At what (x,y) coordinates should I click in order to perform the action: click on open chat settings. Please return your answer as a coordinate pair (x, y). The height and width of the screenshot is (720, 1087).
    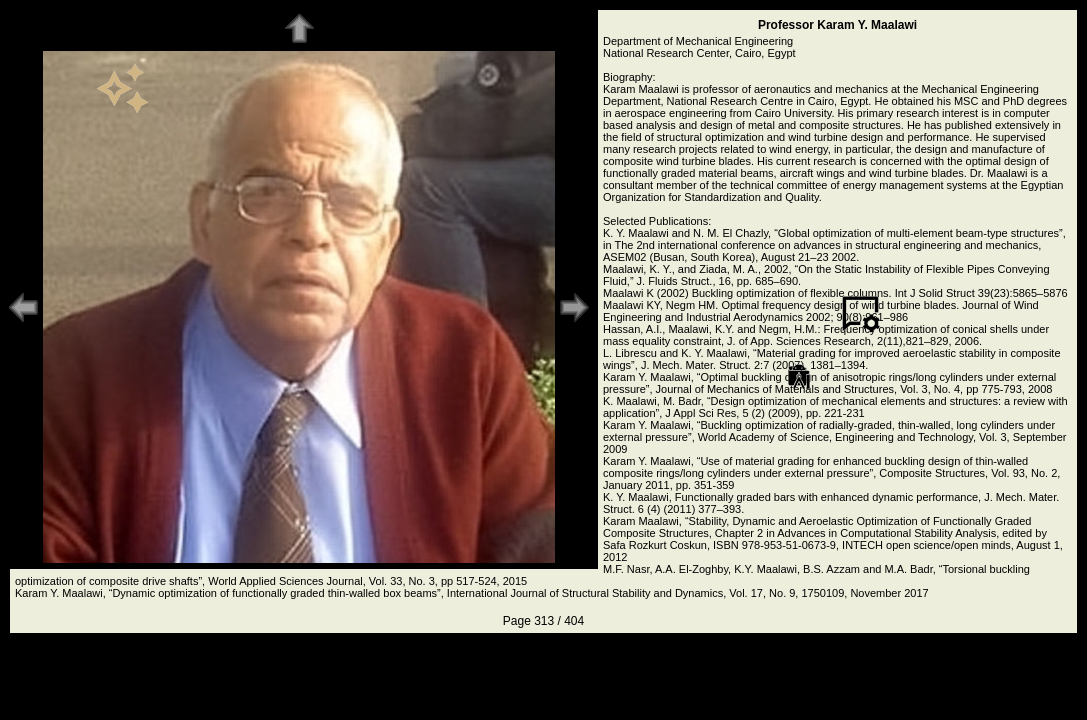
    Looking at the image, I should click on (860, 312).